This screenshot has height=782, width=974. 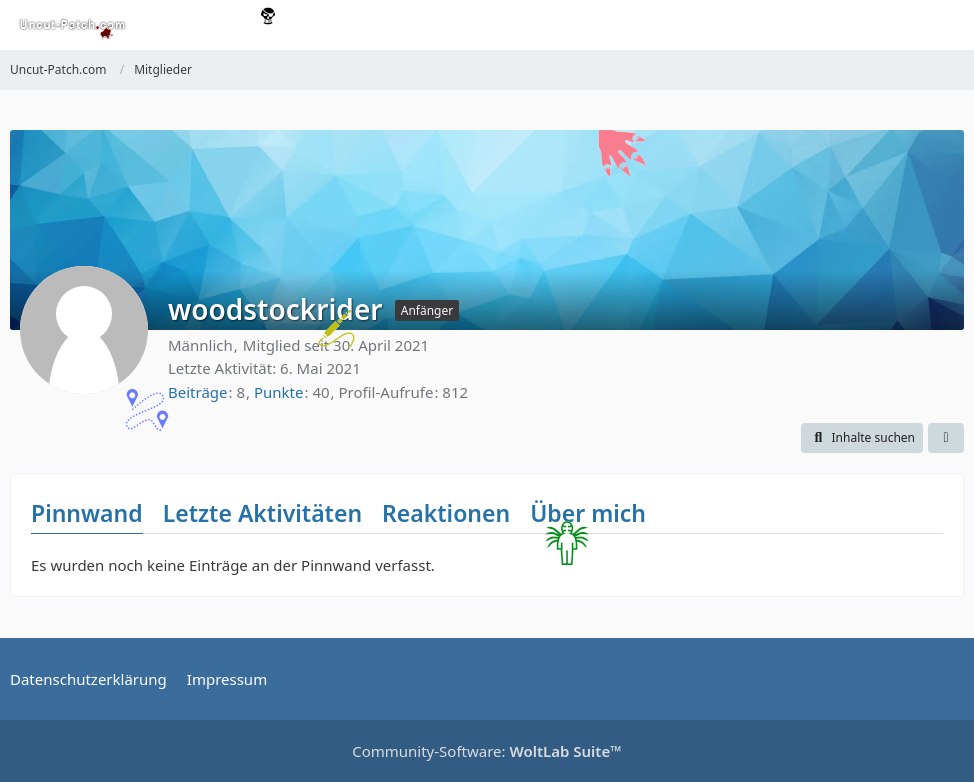 What do you see at coordinates (336, 328) in the screenshot?
I see `audio input/output connection` at bounding box center [336, 328].